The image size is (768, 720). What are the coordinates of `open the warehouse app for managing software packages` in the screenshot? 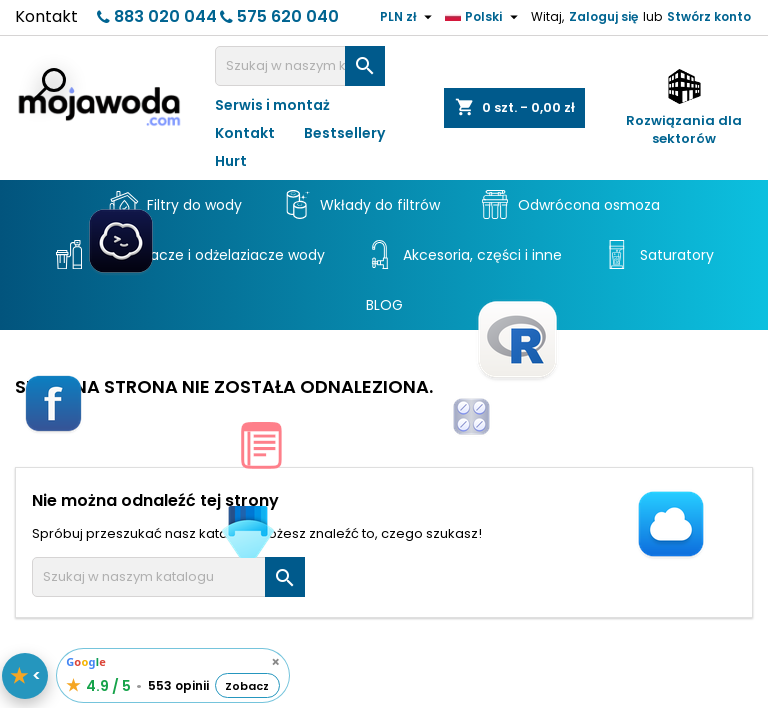 It's located at (248, 532).